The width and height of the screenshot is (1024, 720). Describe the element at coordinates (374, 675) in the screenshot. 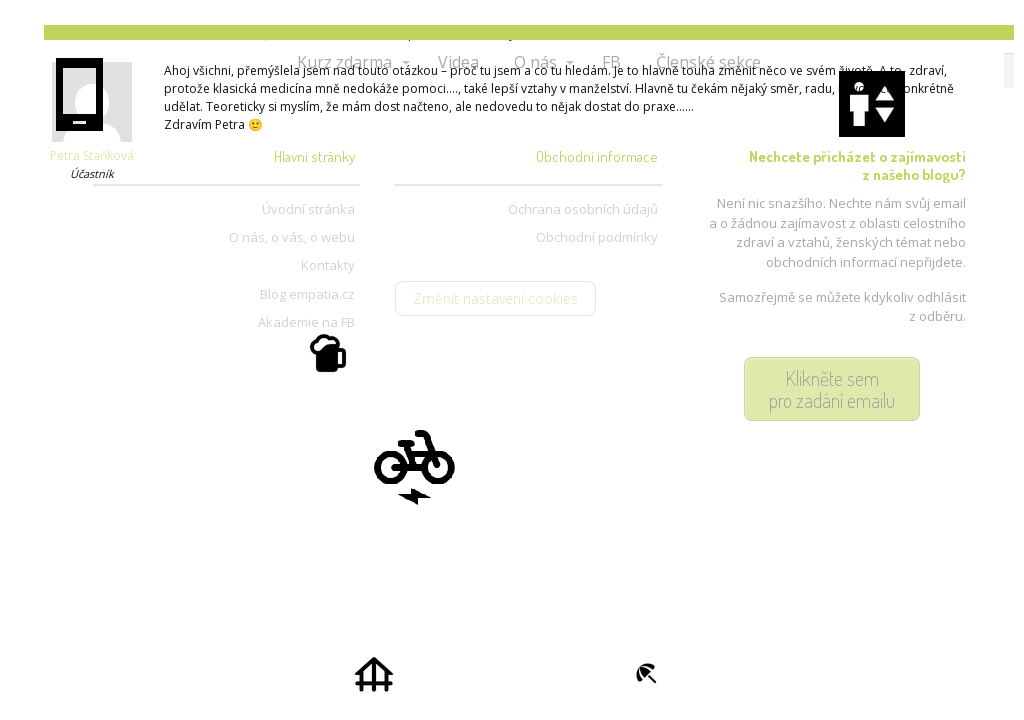

I see `view property foundation details` at that location.